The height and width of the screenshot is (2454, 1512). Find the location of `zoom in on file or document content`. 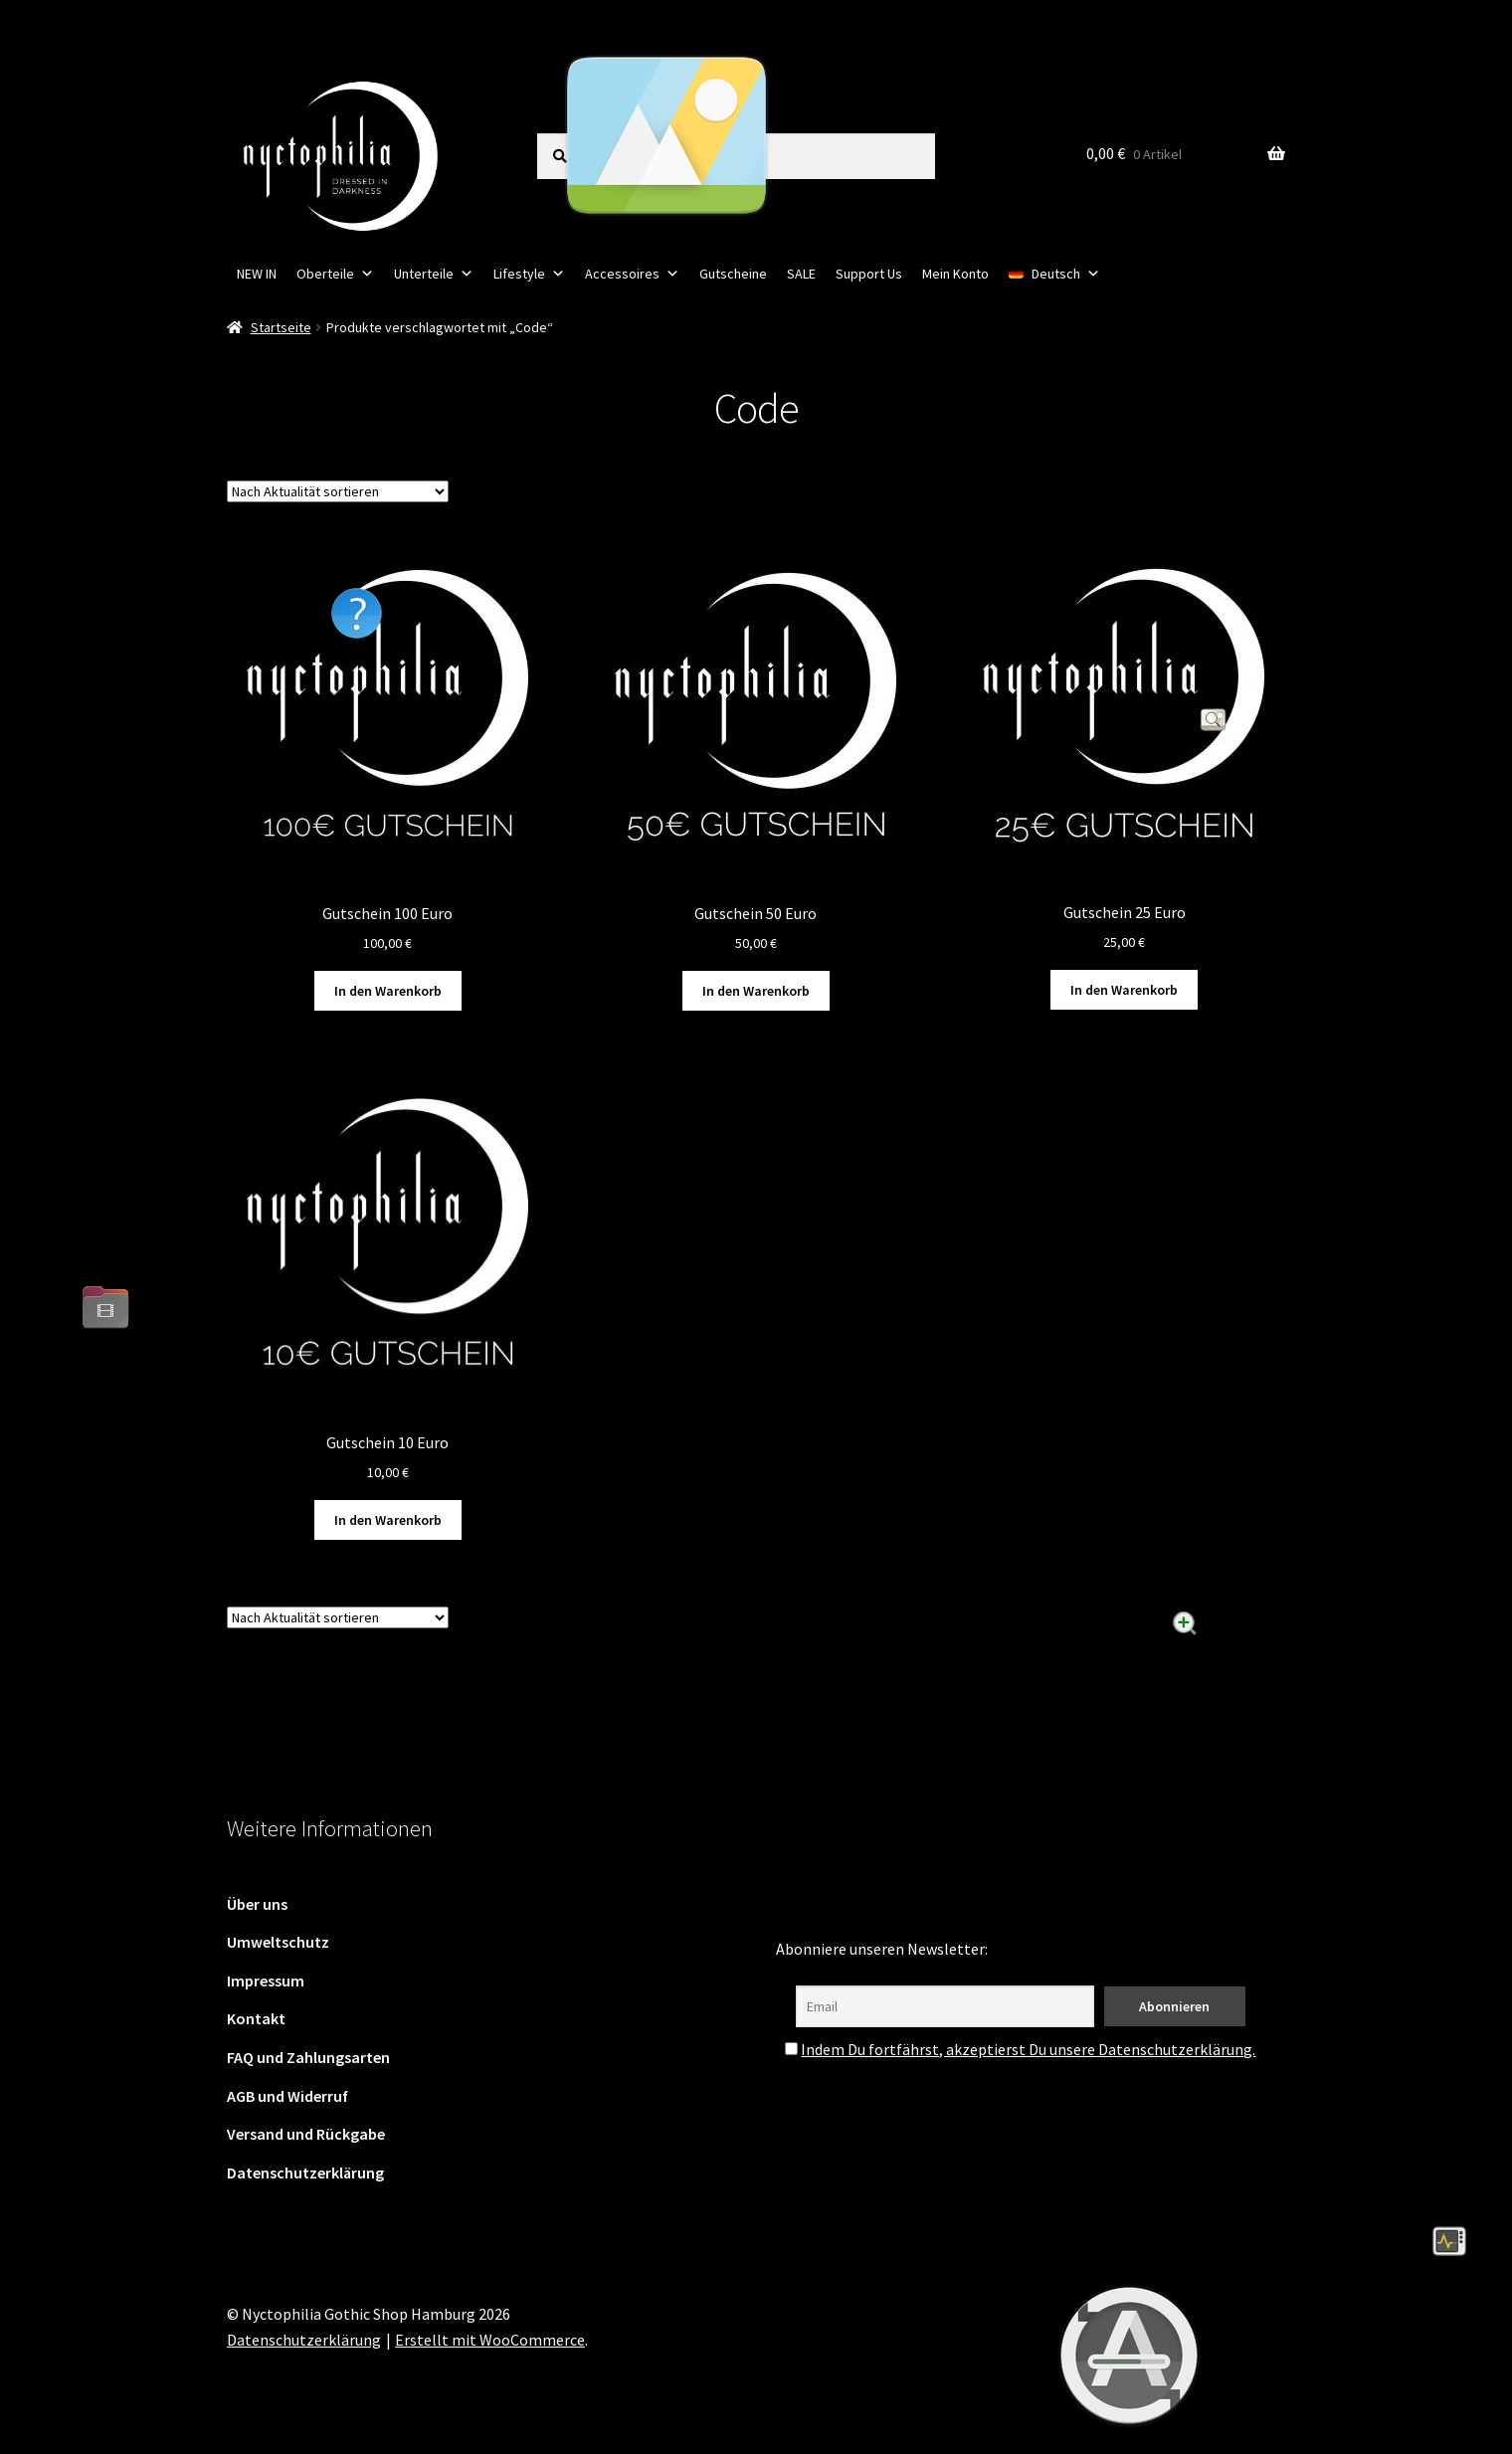

zoom in on file or document content is located at coordinates (1185, 1623).